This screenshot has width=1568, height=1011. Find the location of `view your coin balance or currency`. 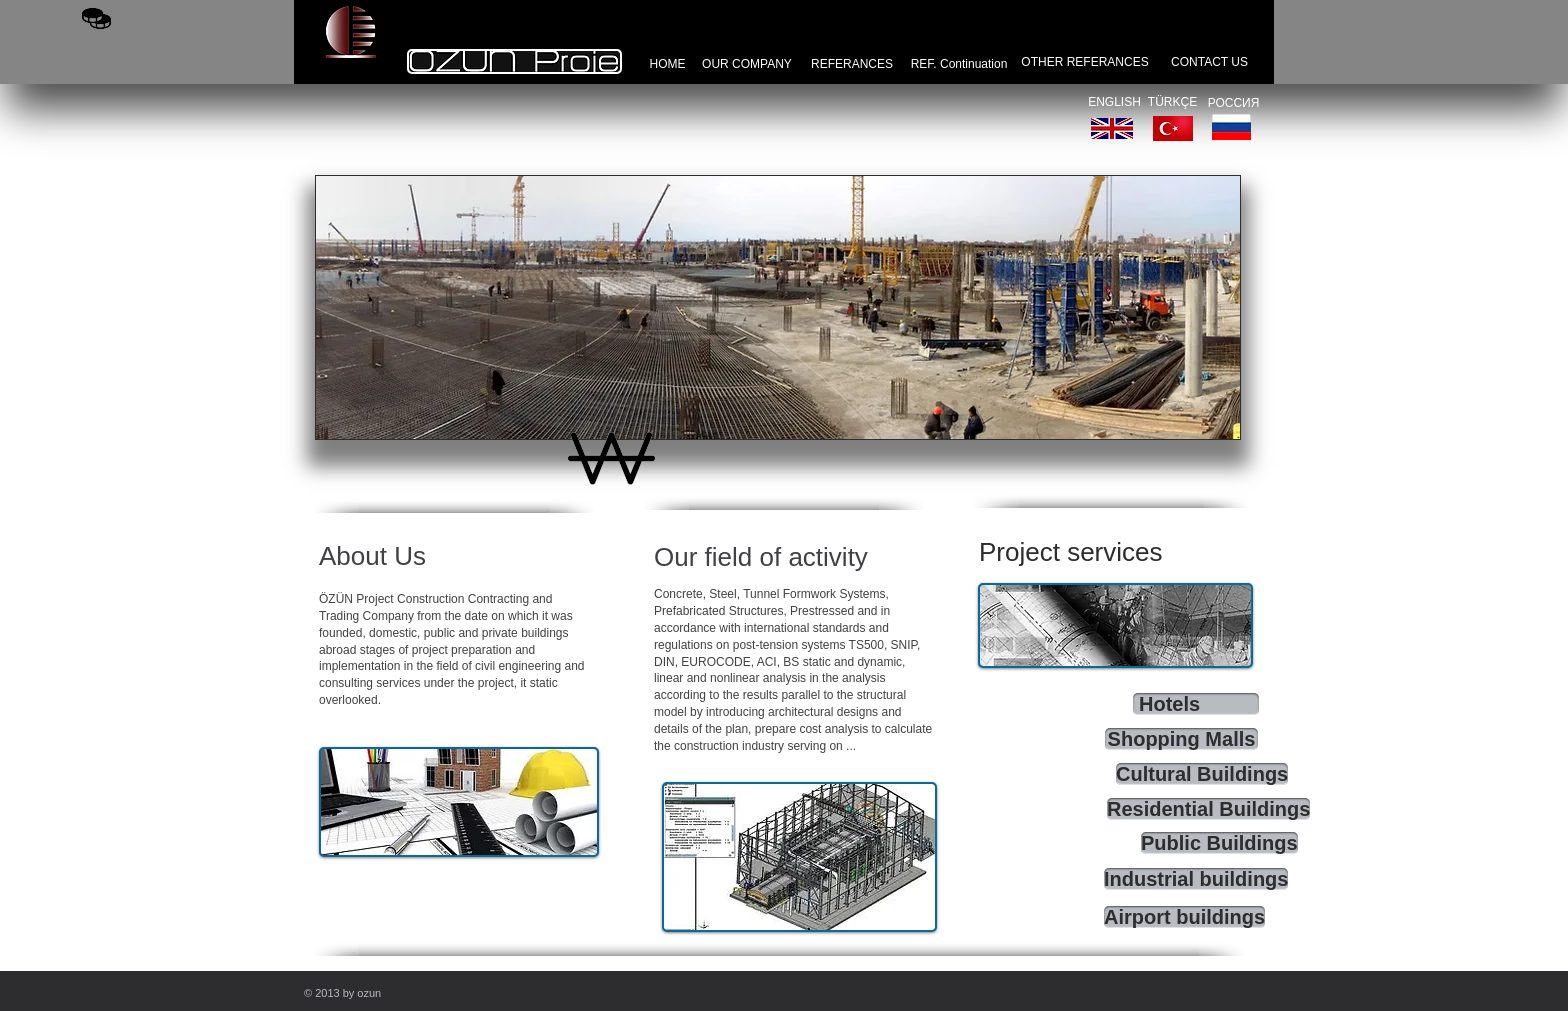

view your coin balance or currency is located at coordinates (96, 18).